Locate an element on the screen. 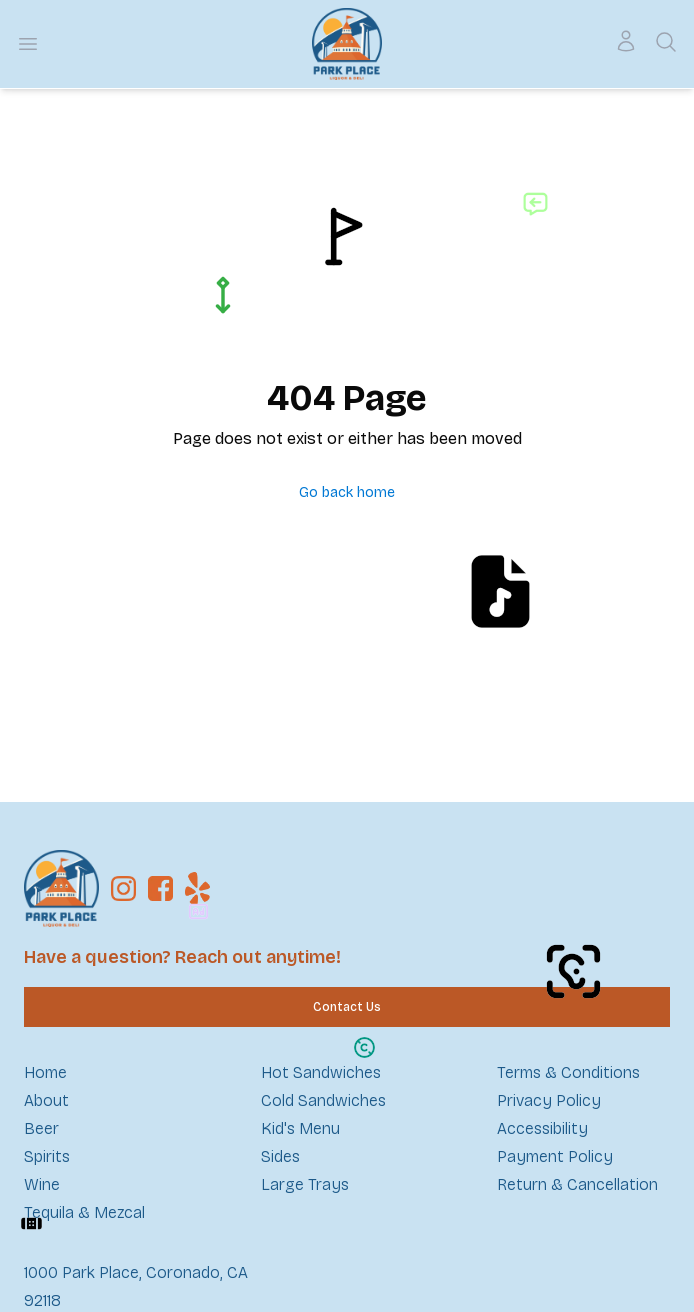 The height and width of the screenshot is (1312, 694). scan or identify using ear biometrics is located at coordinates (573, 971).